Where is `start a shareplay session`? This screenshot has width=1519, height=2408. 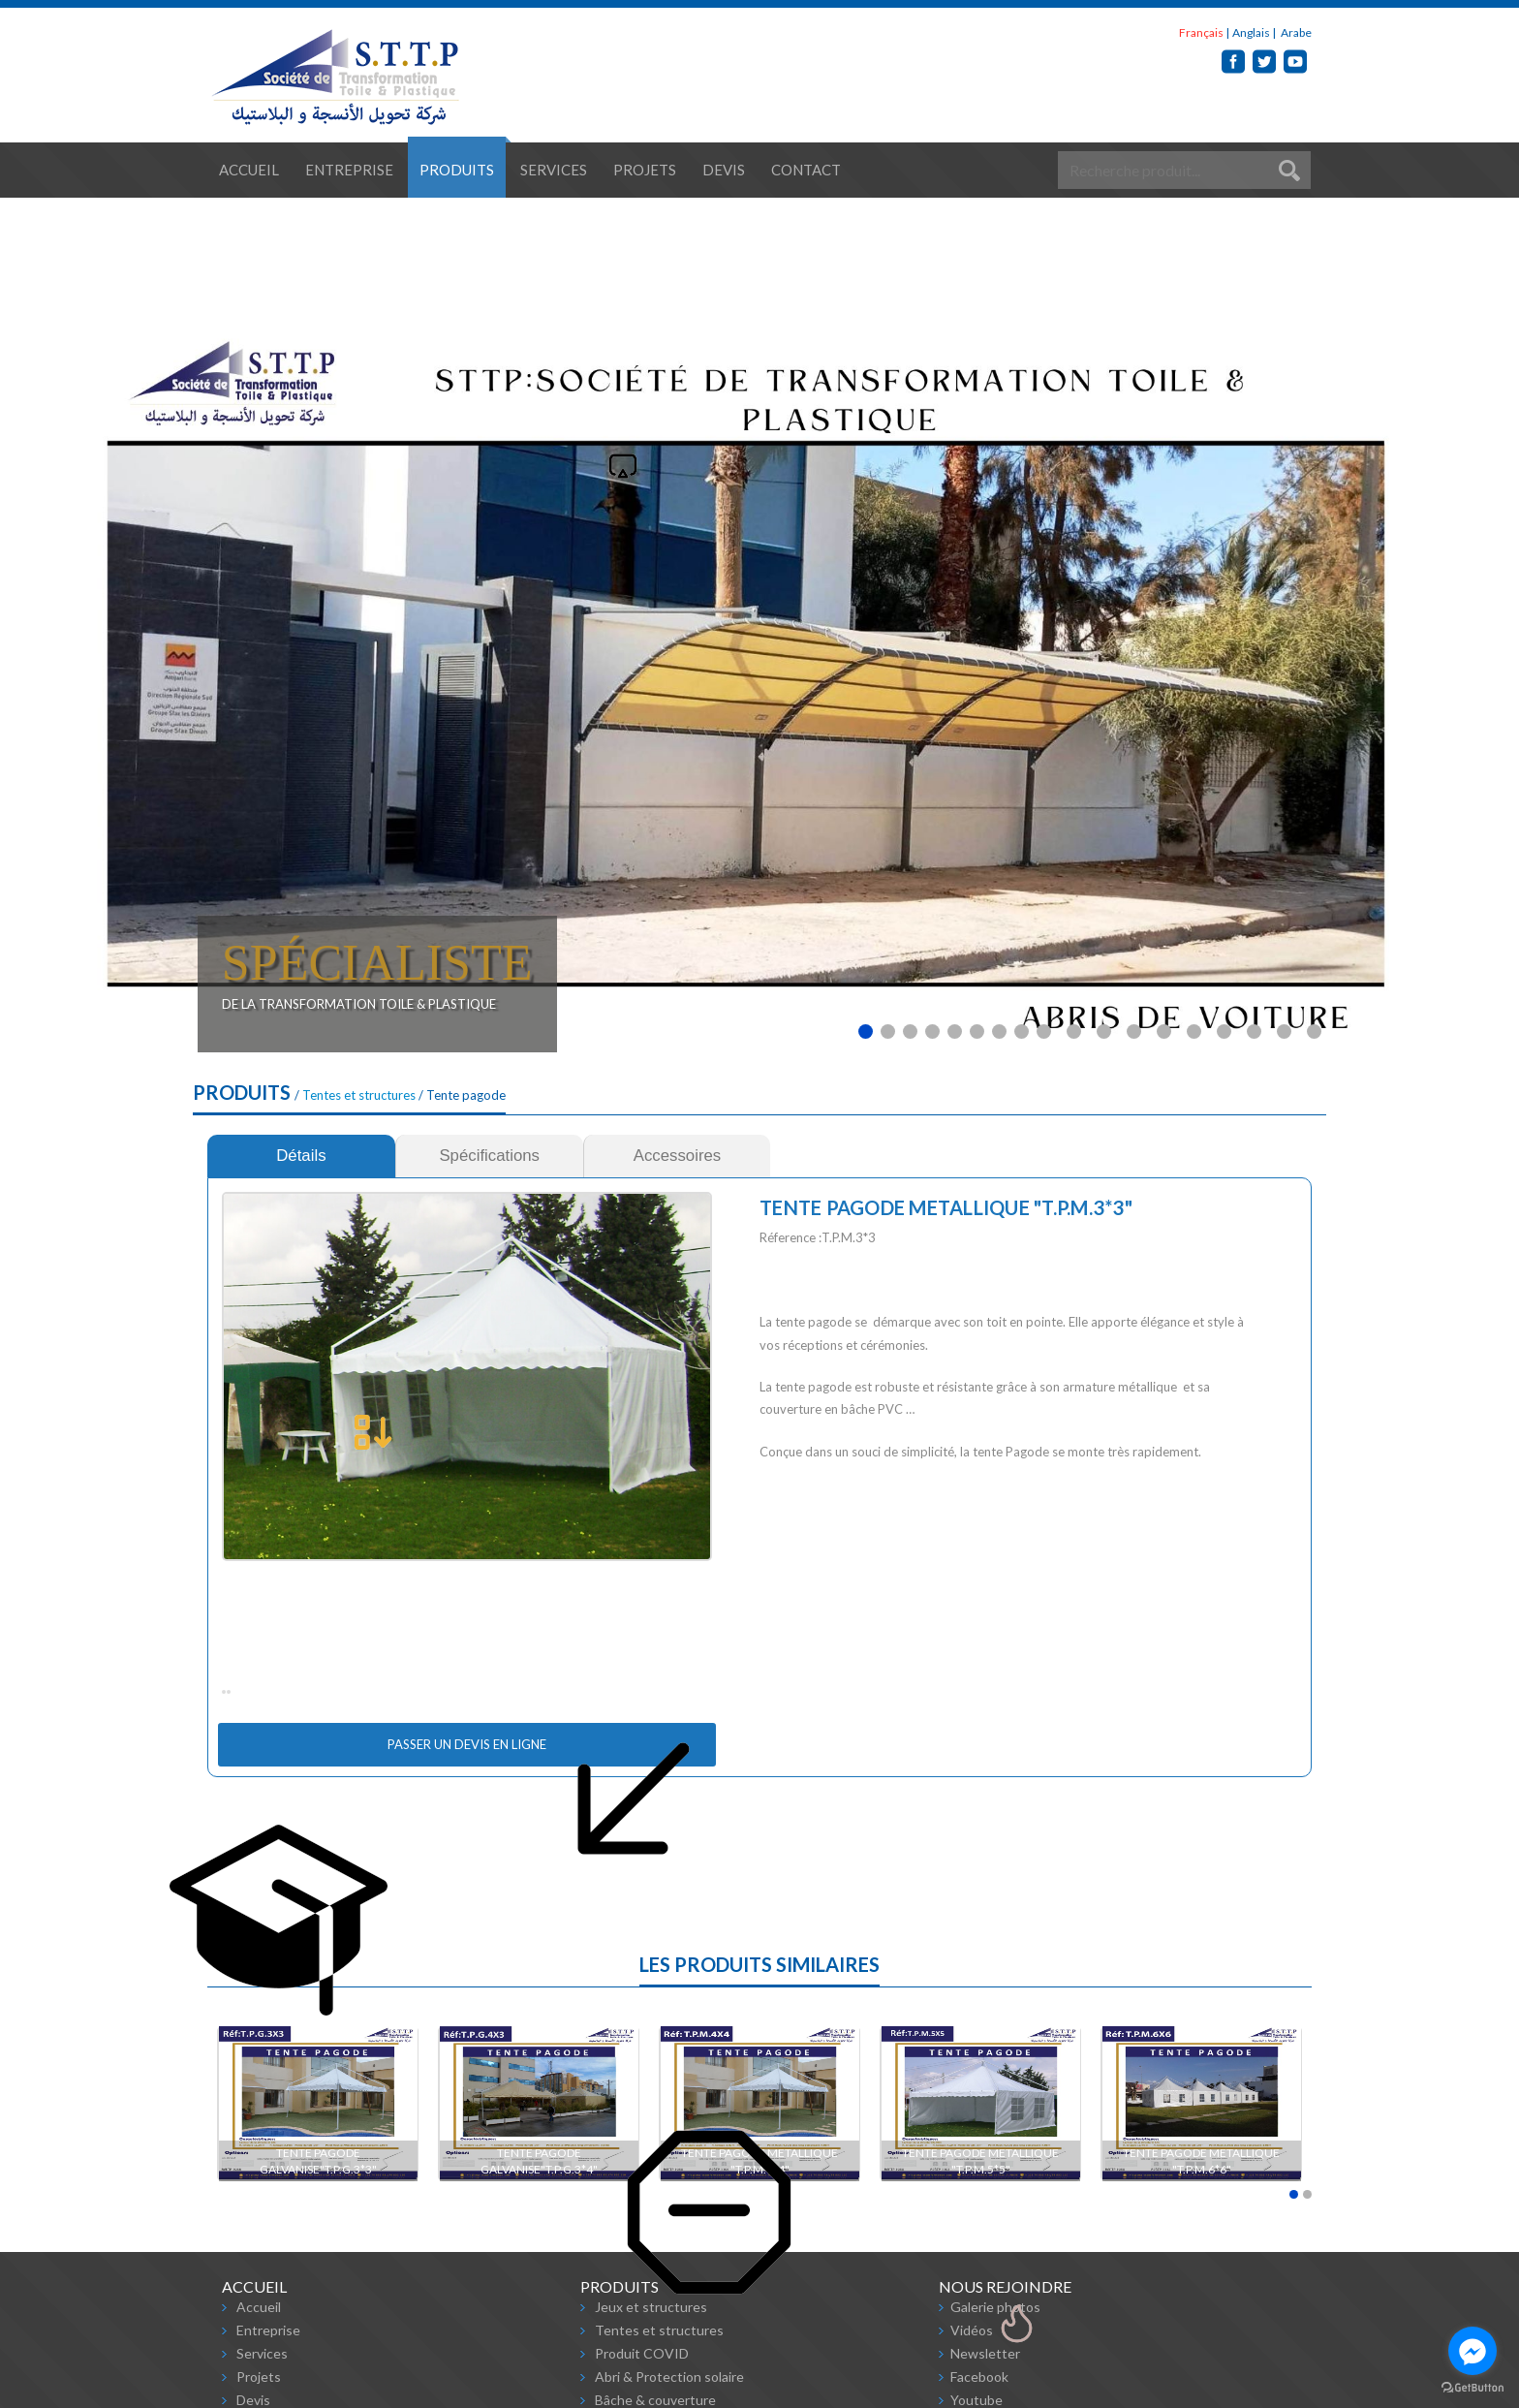
start a shareplay session is located at coordinates (623, 466).